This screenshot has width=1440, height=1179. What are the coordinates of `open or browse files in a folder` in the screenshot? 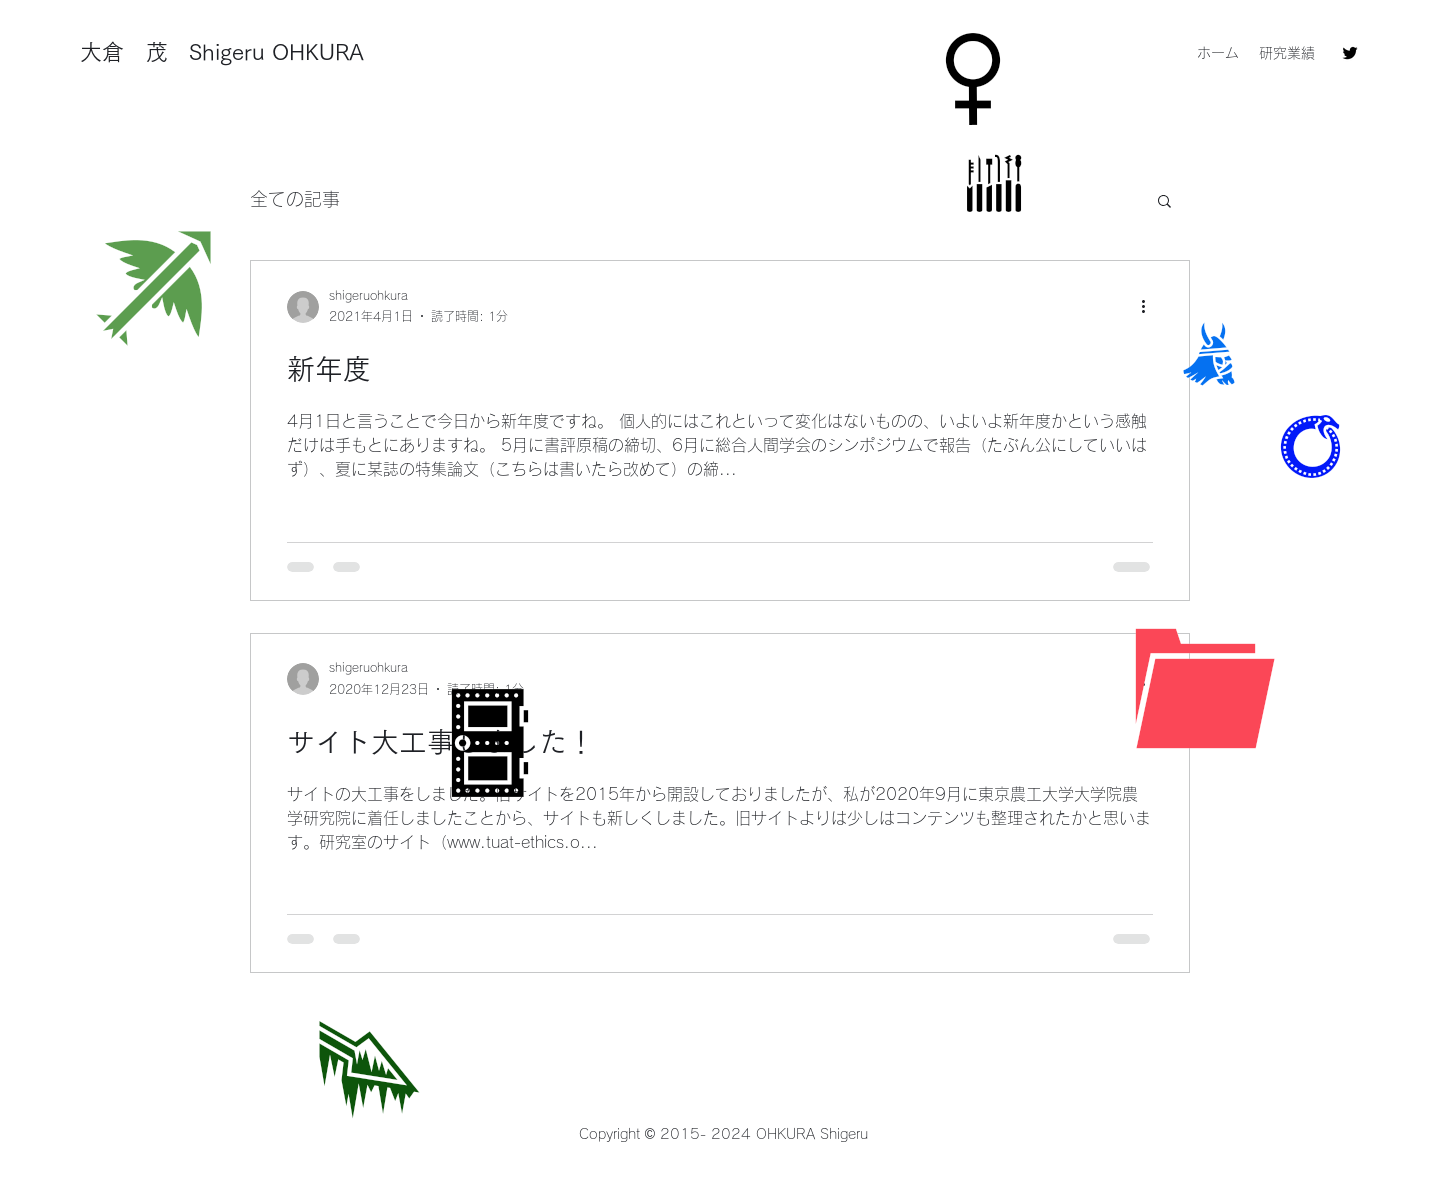 It's located at (1203, 686).